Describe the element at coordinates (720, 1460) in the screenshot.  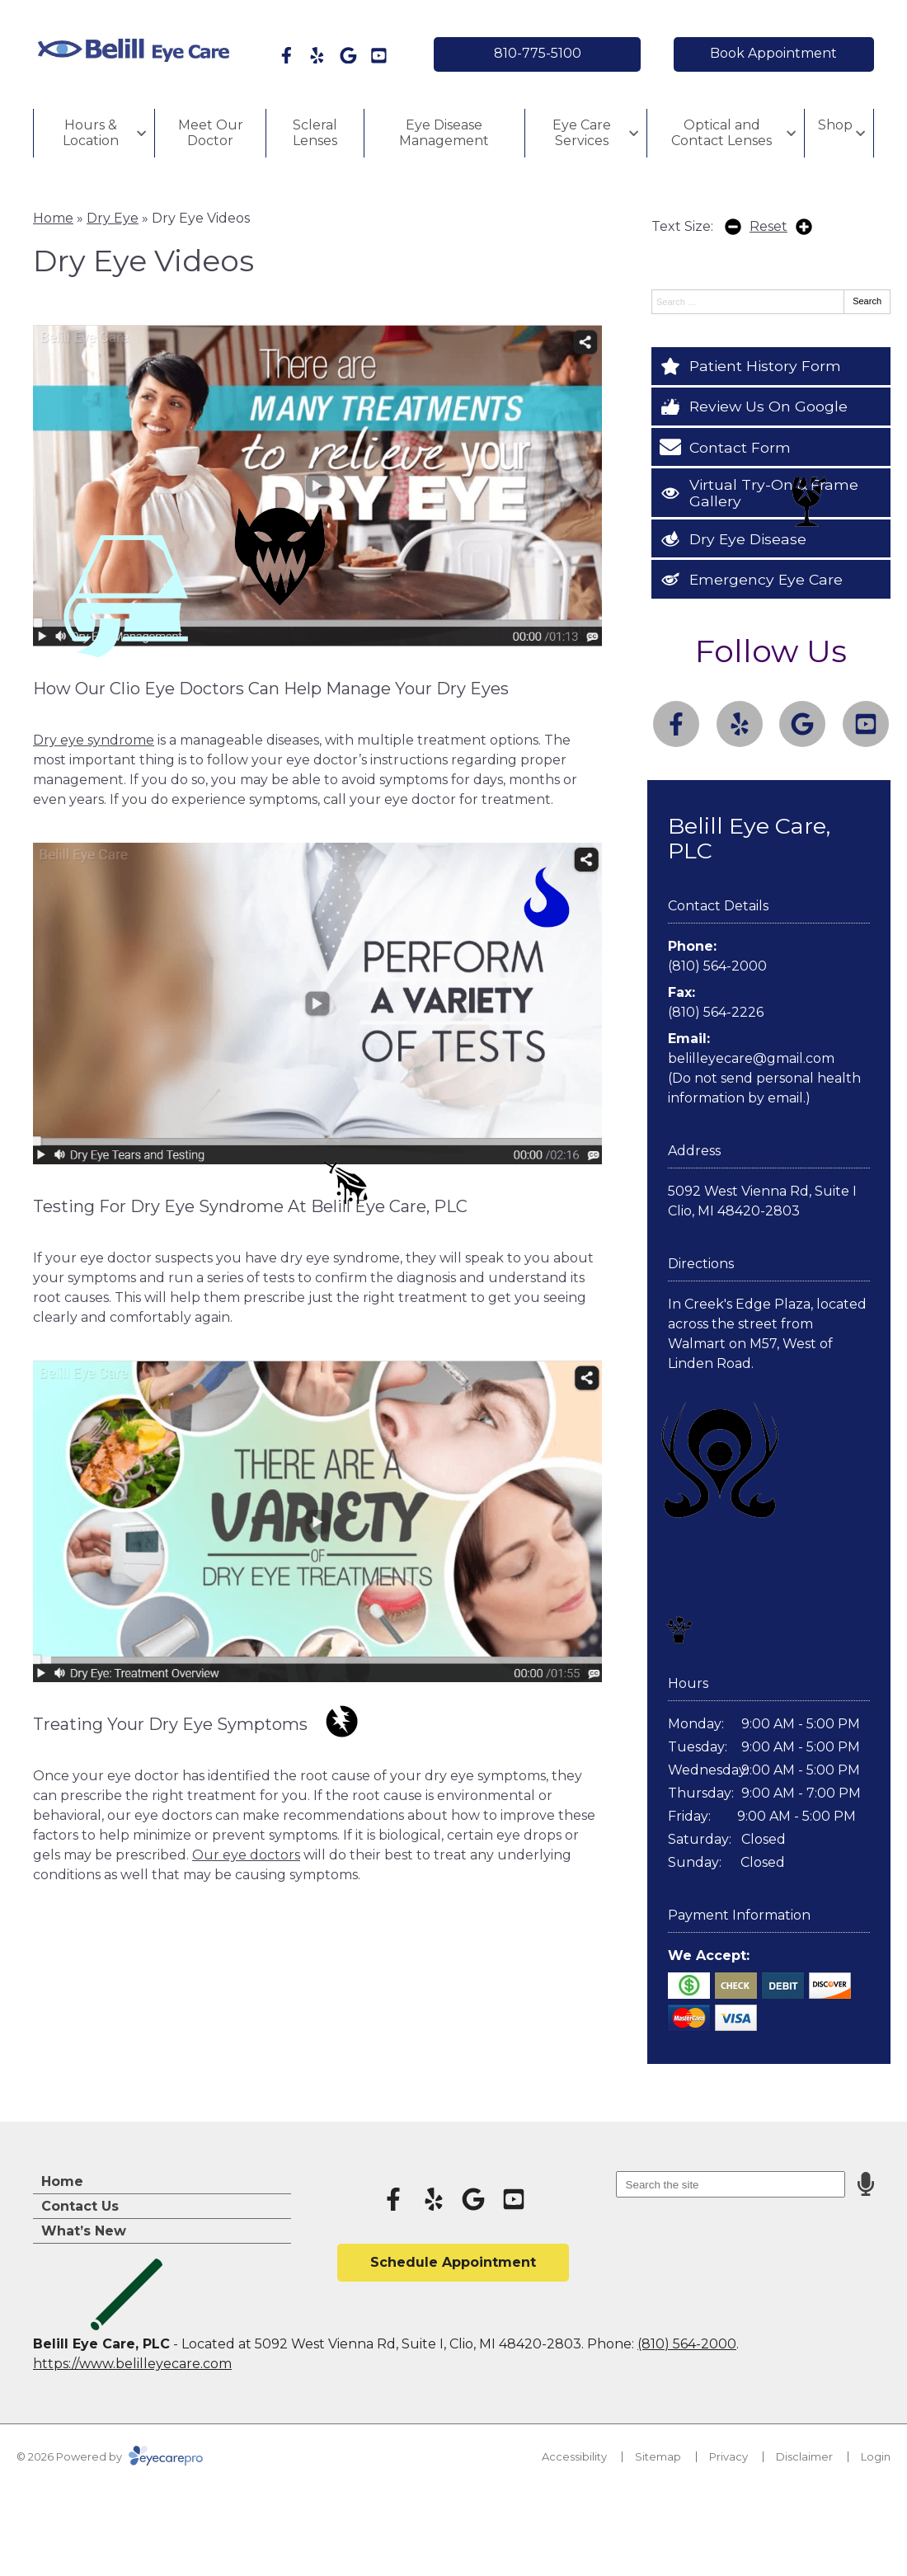
I see `decorative emblem or crest for a fantasy game guild` at that location.